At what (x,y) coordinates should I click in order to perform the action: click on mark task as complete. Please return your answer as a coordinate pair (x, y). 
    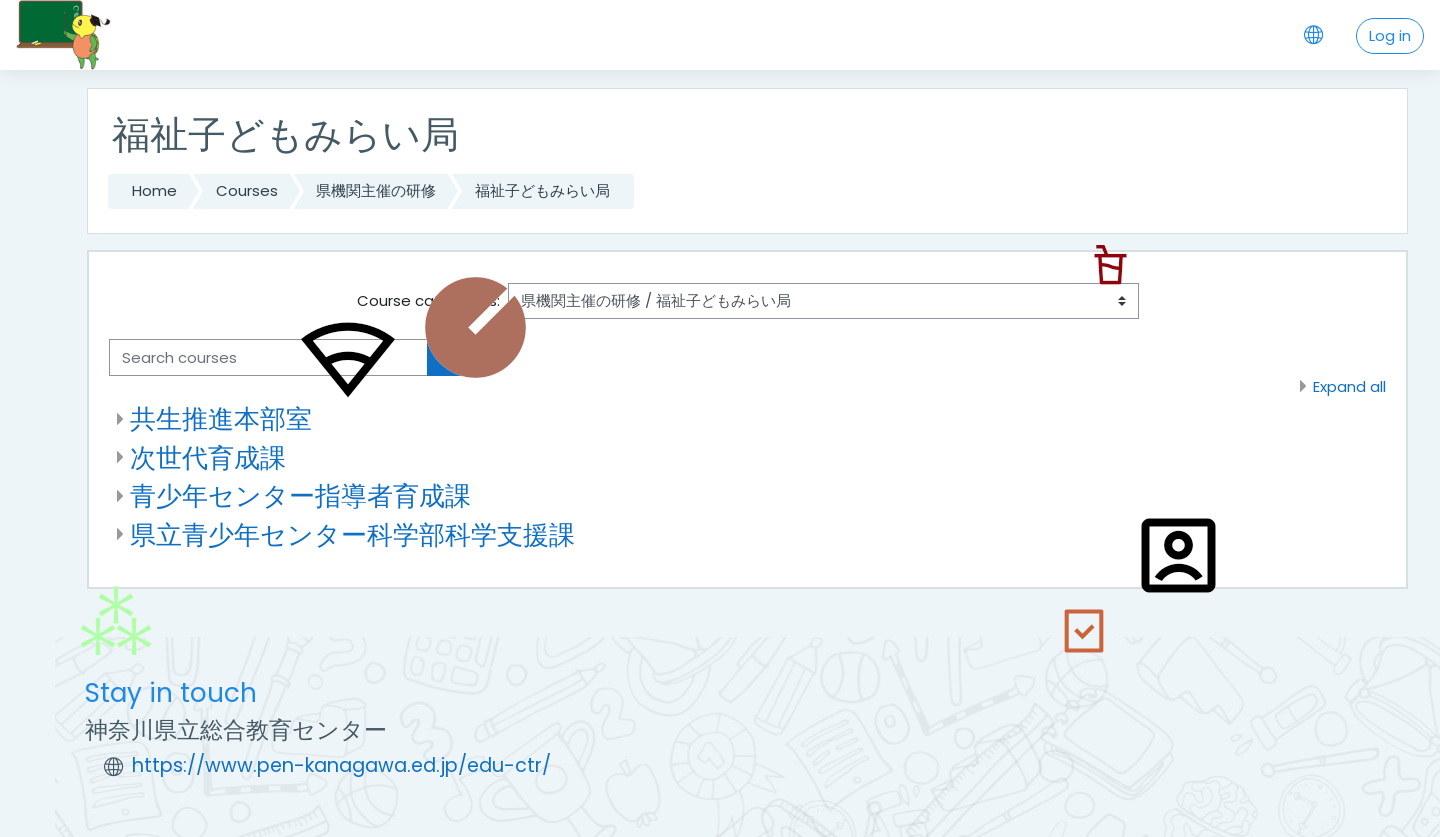
    Looking at the image, I should click on (1084, 631).